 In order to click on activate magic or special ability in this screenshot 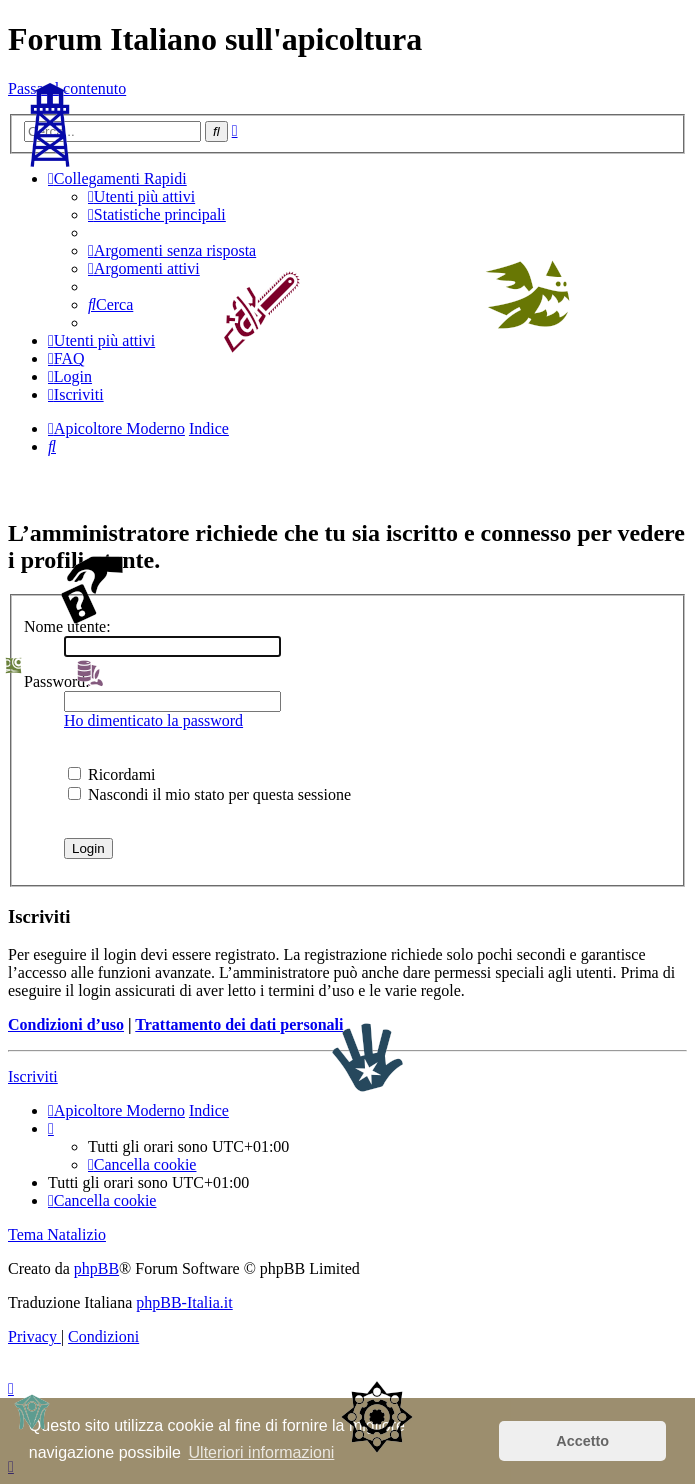, I will do `click(368, 1059)`.